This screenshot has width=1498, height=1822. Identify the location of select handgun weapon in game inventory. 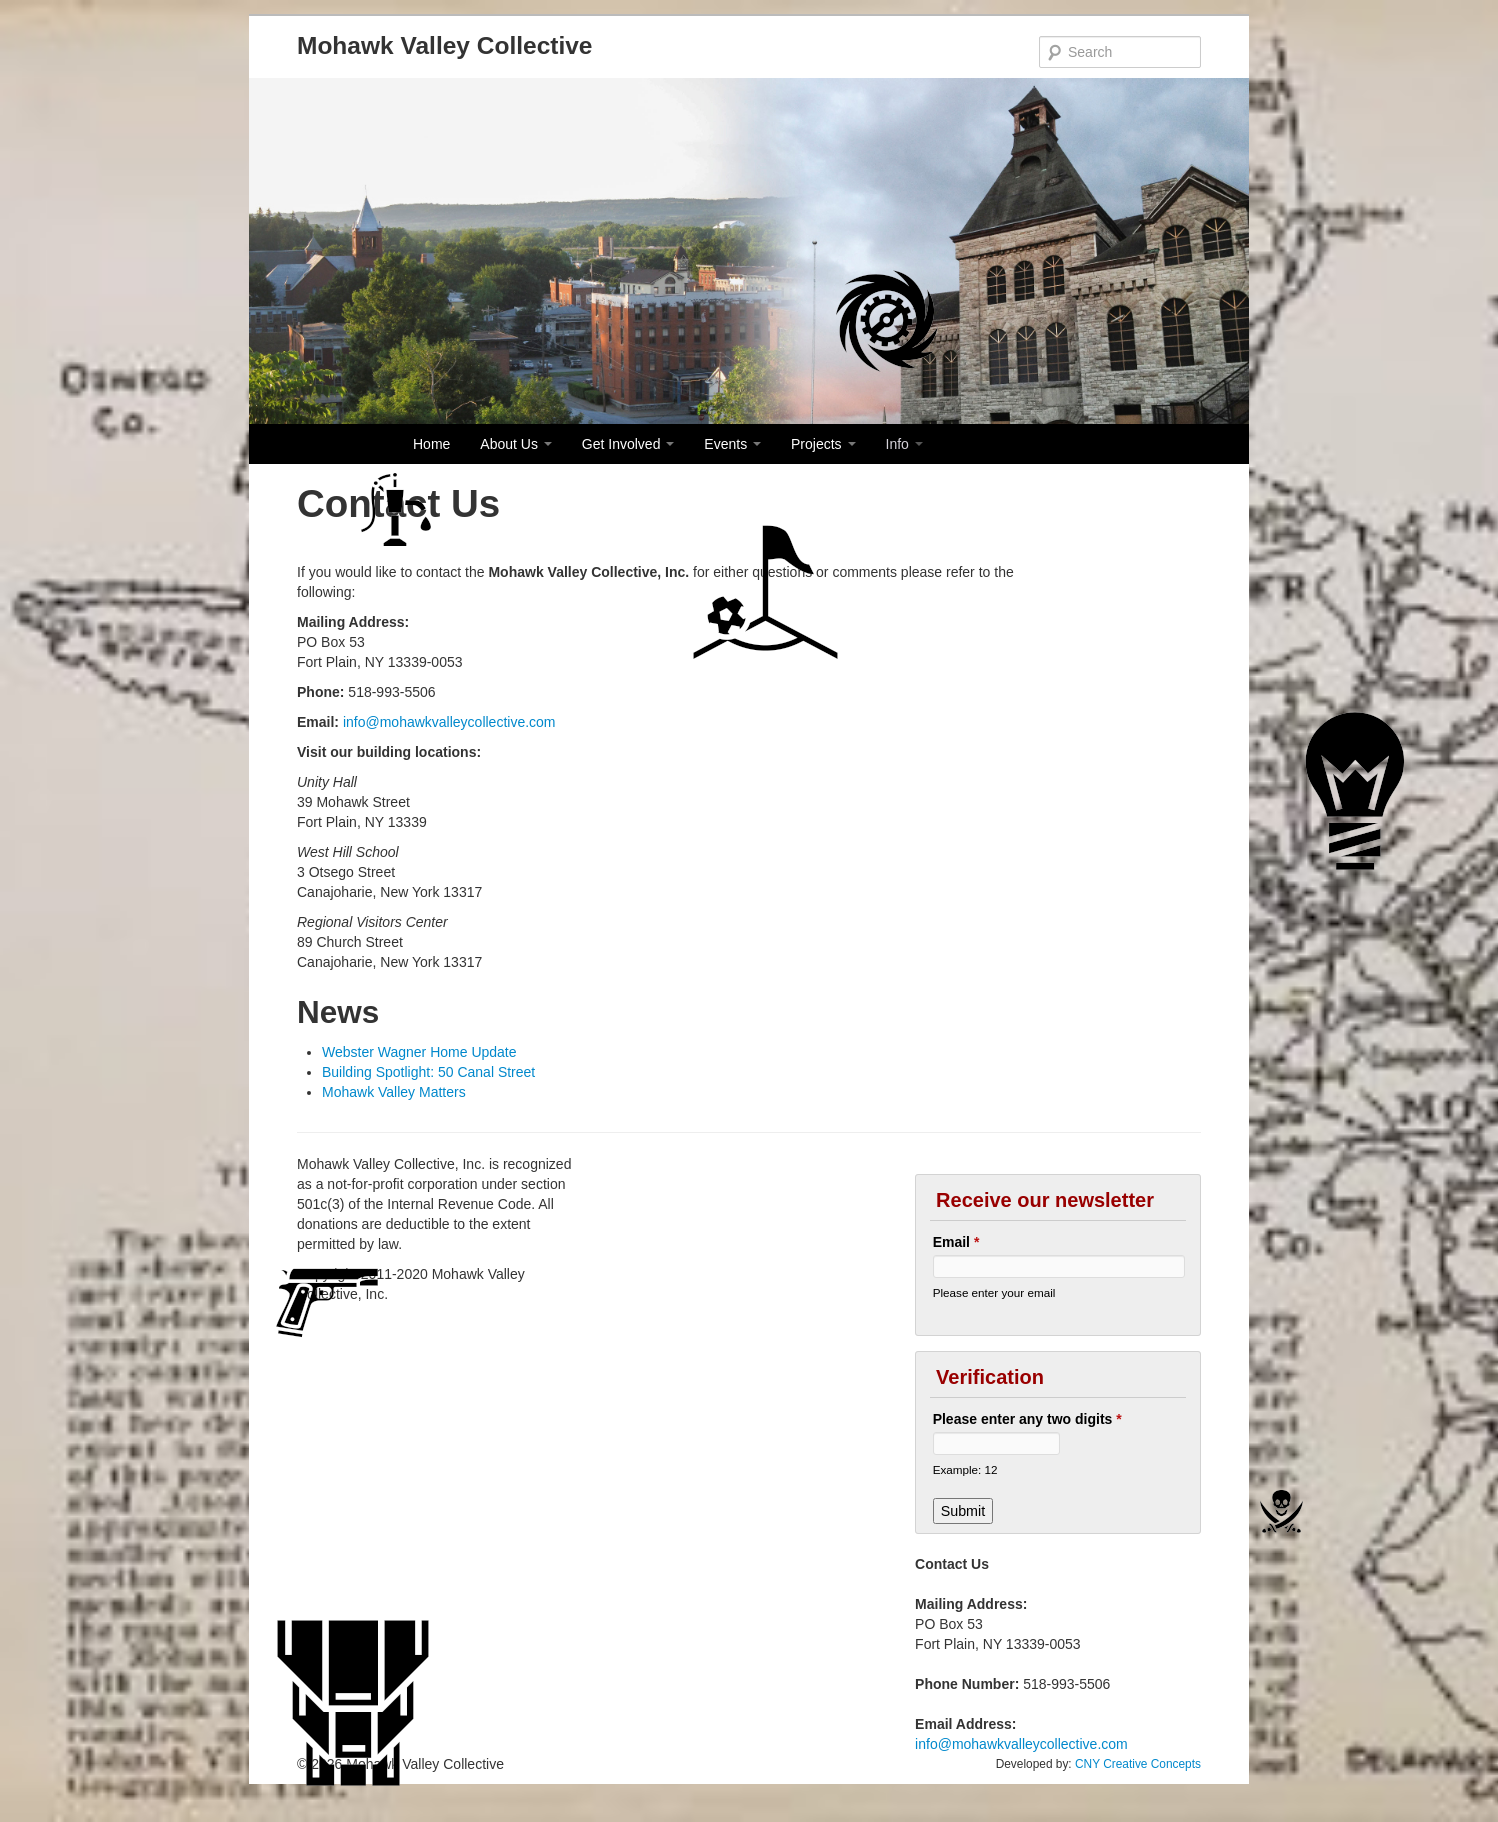
(327, 1303).